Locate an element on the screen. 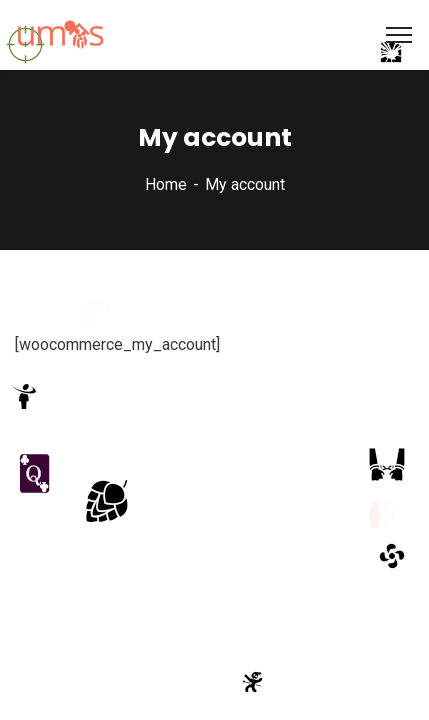 The height and width of the screenshot is (720, 429). indicates beer or brewing-related content is located at coordinates (107, 501).